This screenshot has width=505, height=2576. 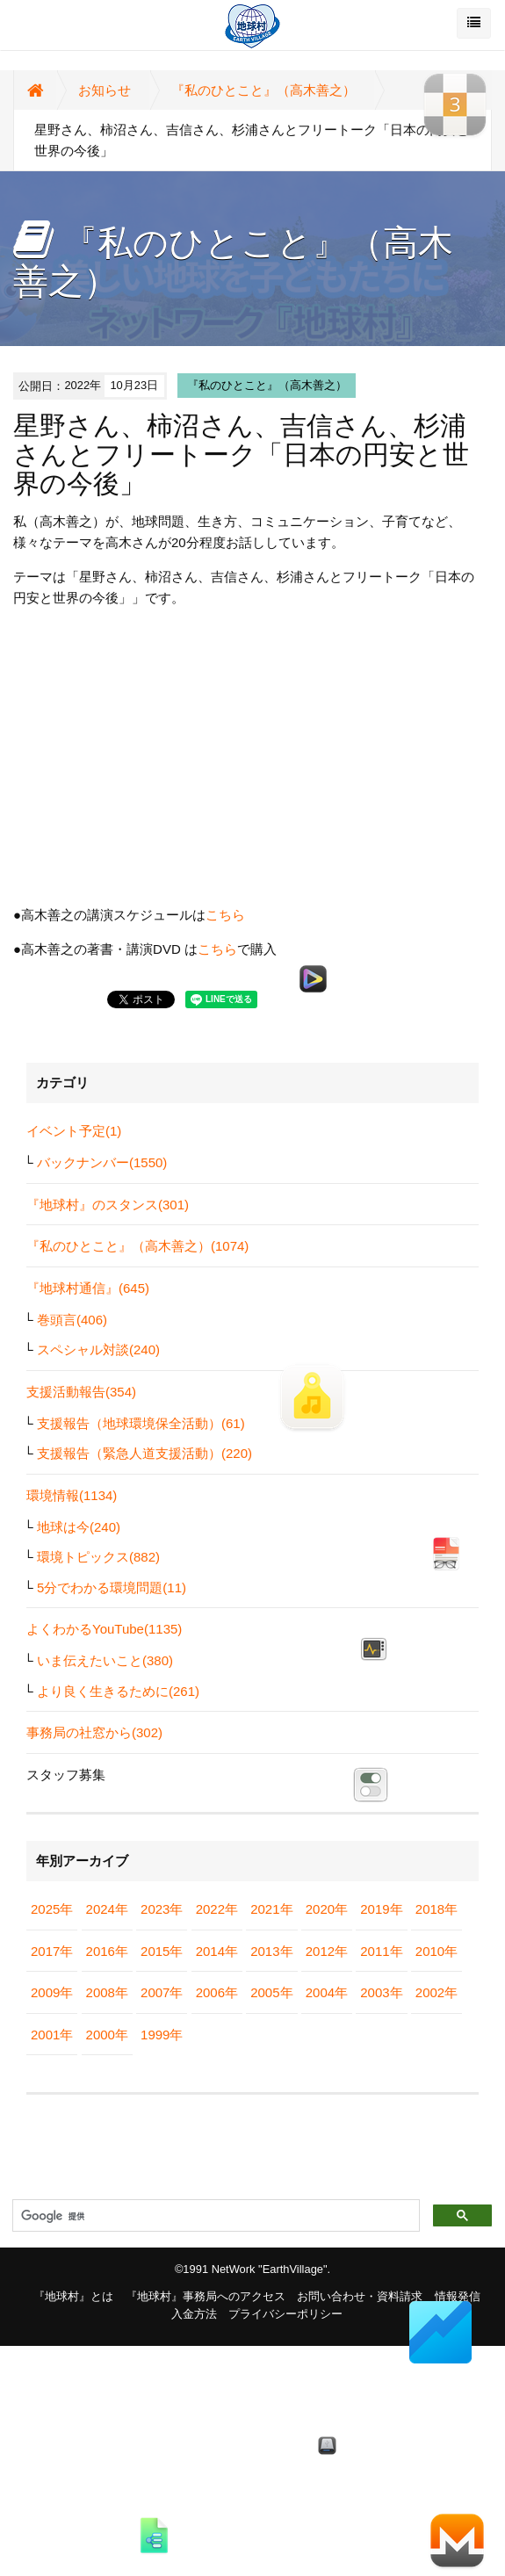 I want to click on open the workbooks app for data analysis, so click(x=440, y=2332).